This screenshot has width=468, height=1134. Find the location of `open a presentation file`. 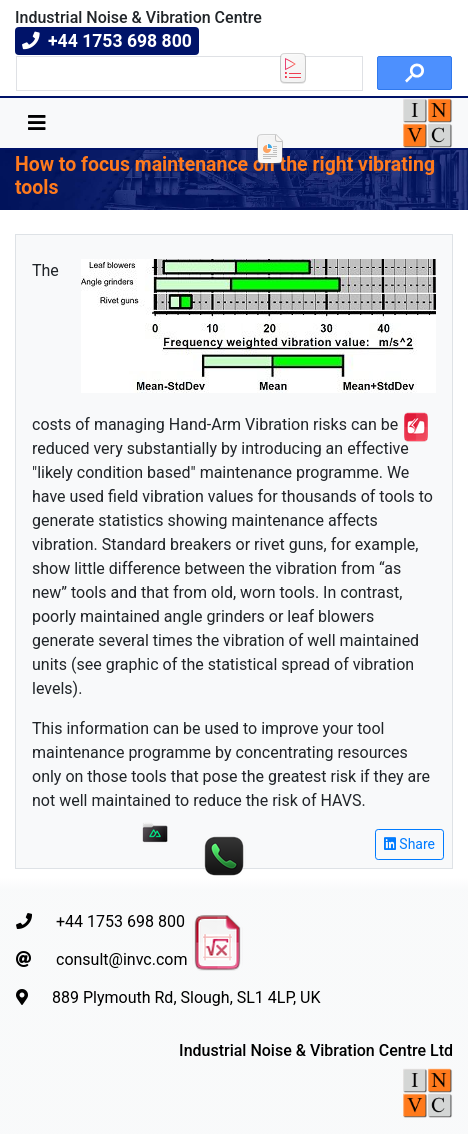

open a presentation file is located at coordinates (270, 149).